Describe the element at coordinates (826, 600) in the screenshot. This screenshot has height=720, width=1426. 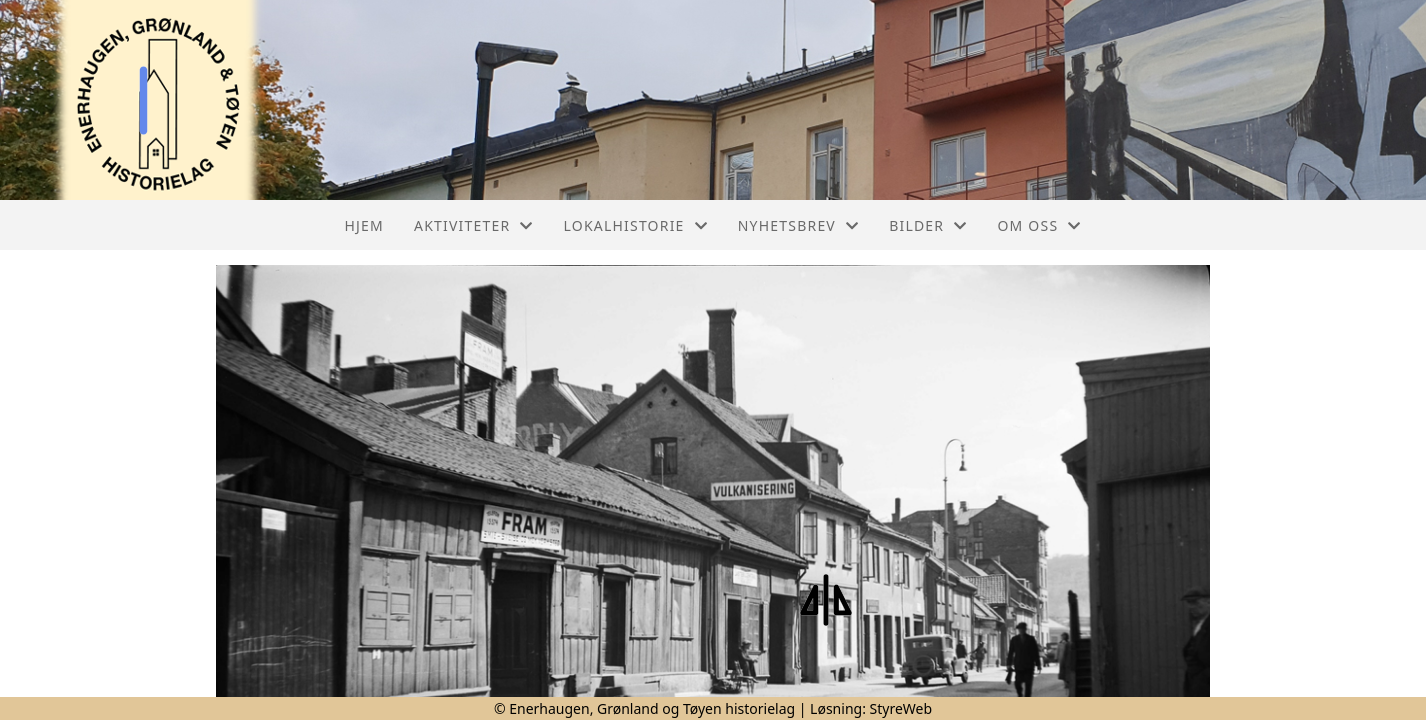
I see `flip image or content vertically` at that location.